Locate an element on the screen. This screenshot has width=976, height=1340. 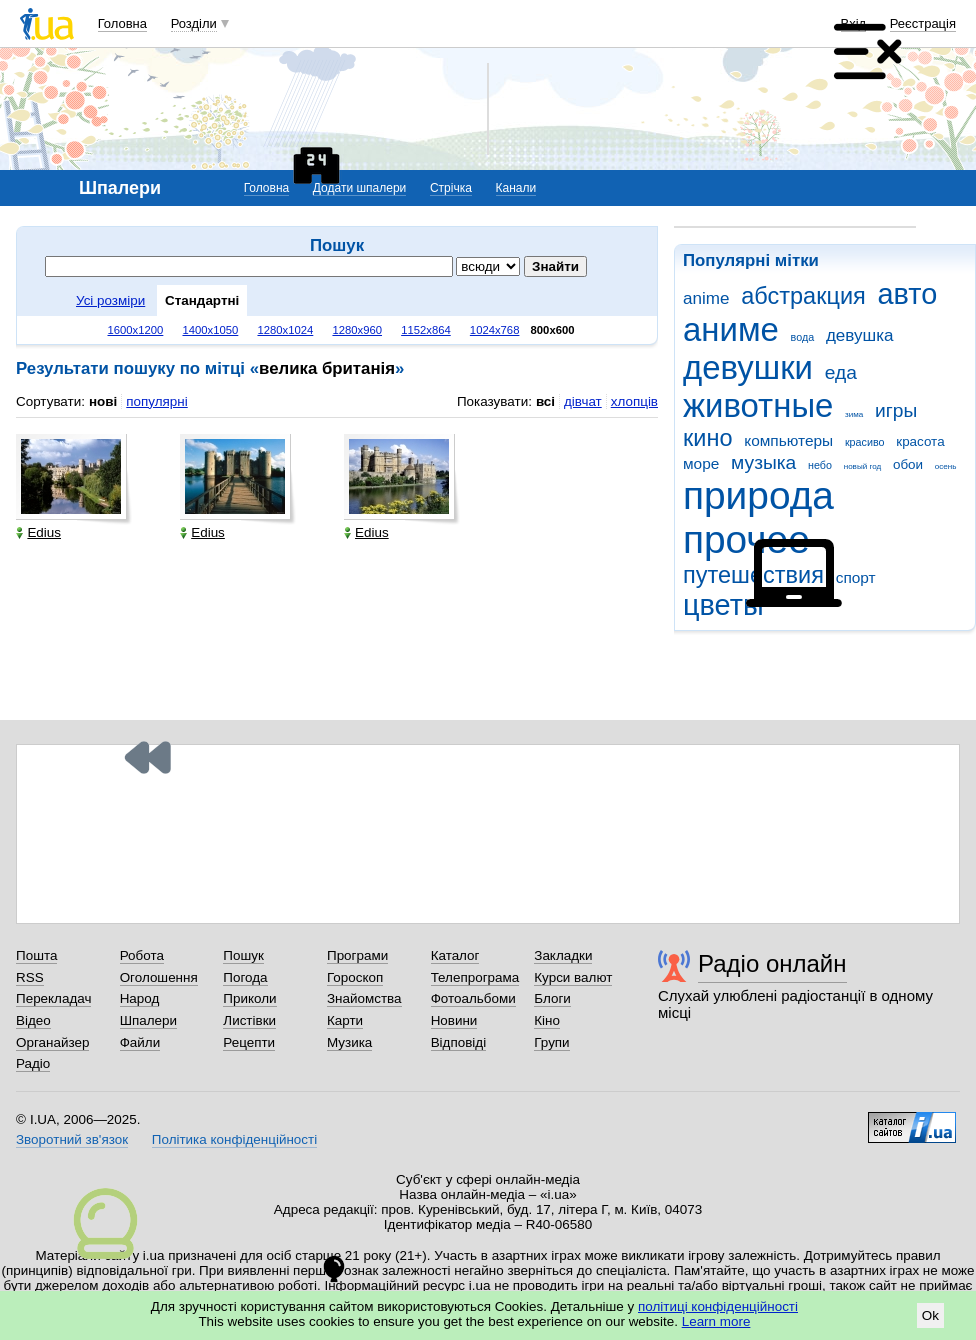
remove item from list is located at coordinates (868, 51).